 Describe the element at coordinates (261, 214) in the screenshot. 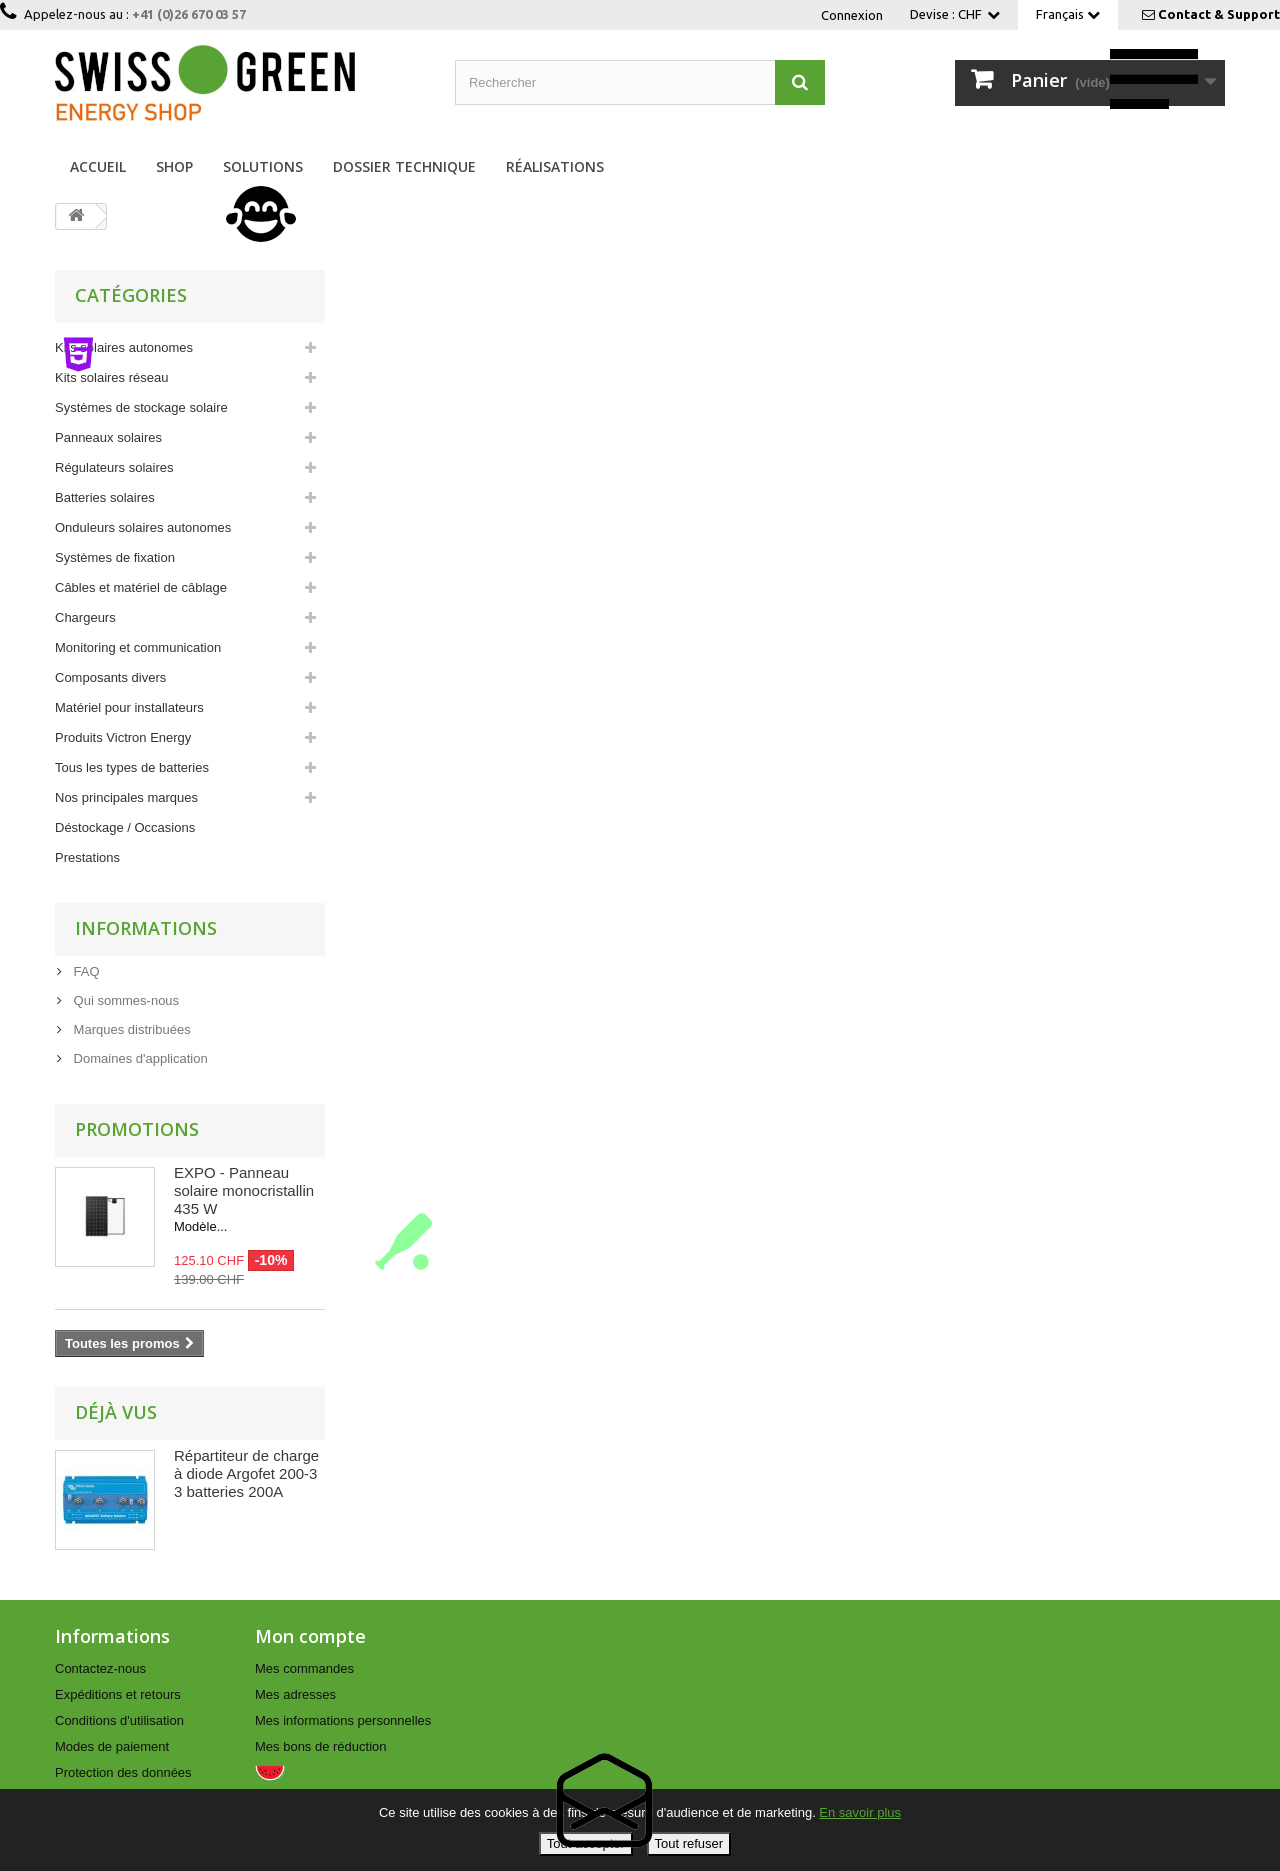

I see `react with laughing emoji` at that location.